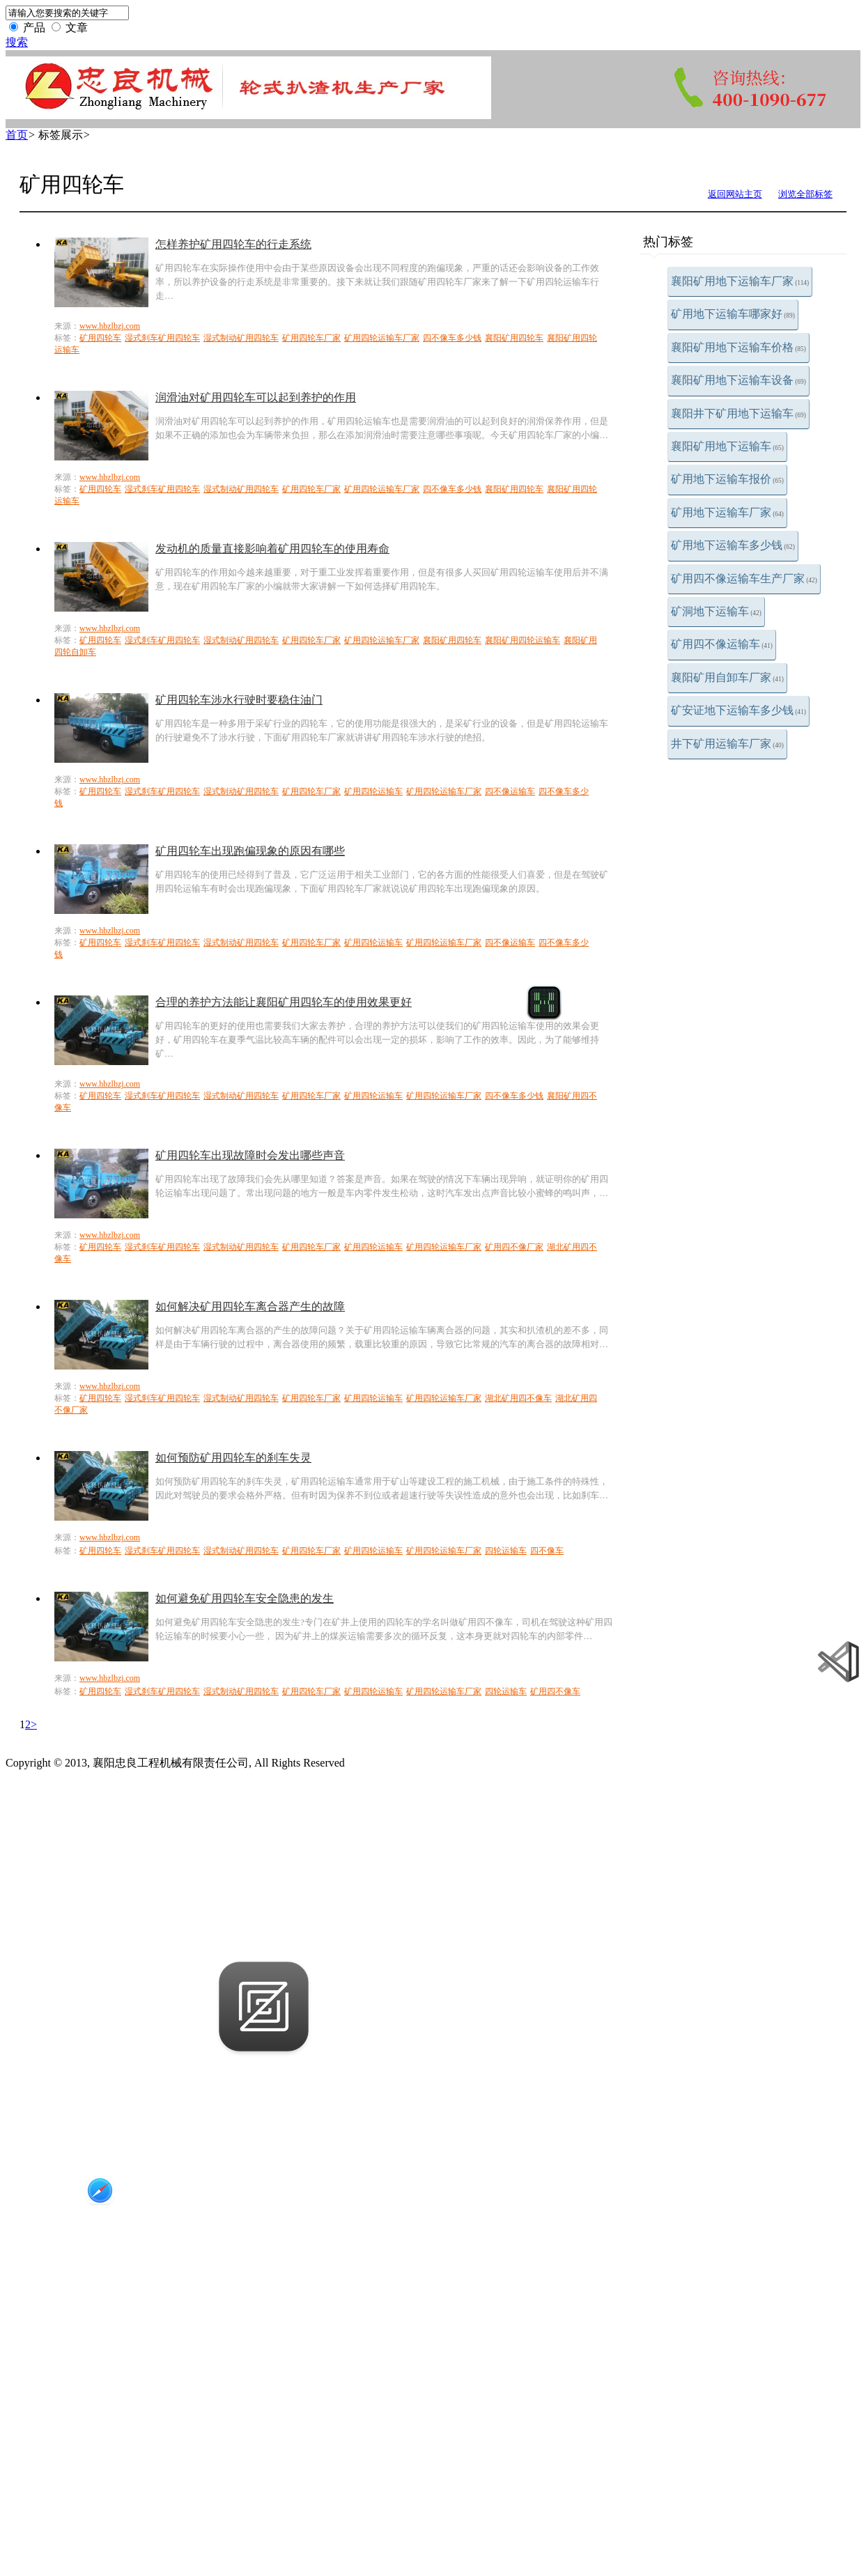  What do you see at coordinates (838, 1661) in the screenshot?
I see `open visual studio code` at bounding box center [838, 1661].